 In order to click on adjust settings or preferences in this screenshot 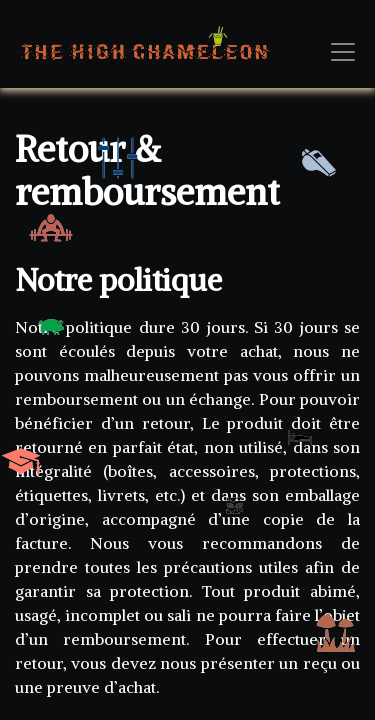, I will do `click(118, 158)`.